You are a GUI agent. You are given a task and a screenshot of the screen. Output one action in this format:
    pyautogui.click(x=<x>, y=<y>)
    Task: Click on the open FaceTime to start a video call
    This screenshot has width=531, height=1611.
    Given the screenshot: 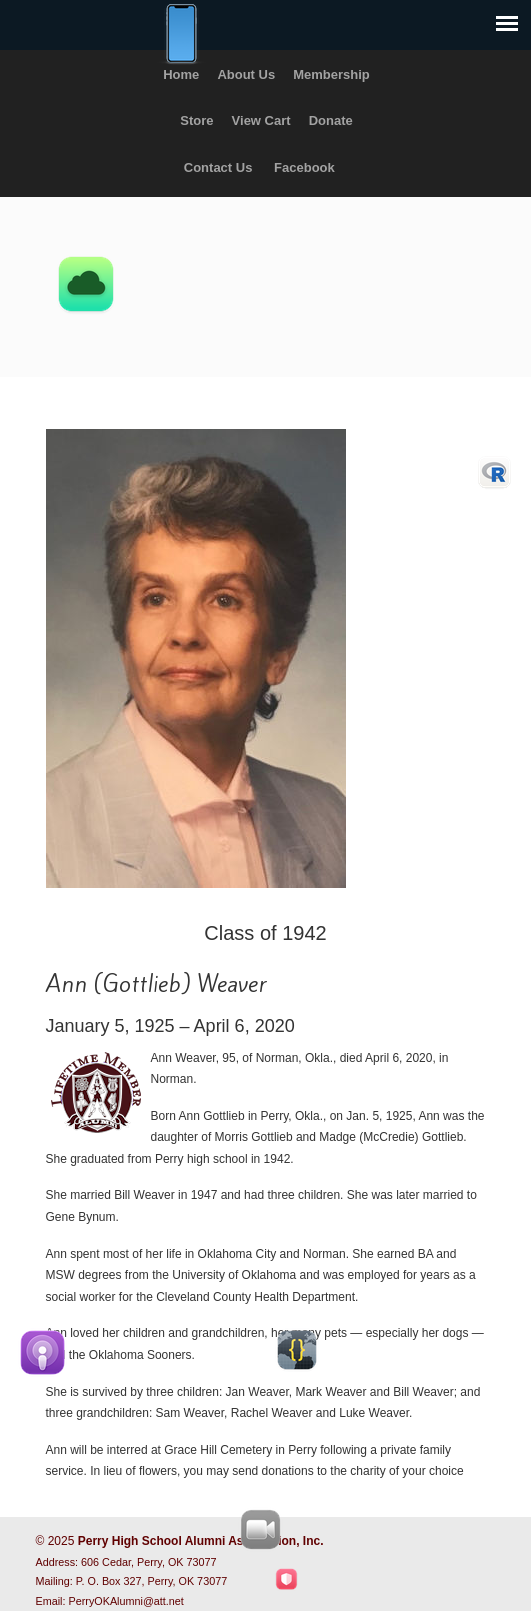 What is the action you would take?
    pyautogui.click(x=260, y=1529)
    